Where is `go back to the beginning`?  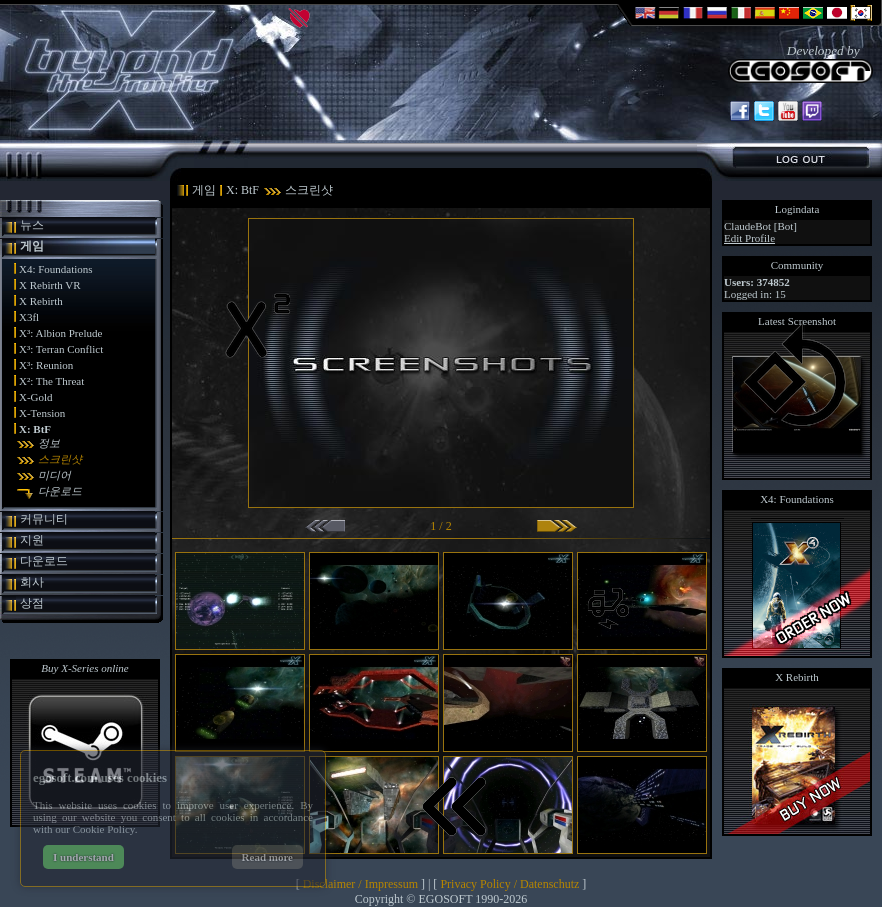 go back to the beginning is located at coordinates (456, 806).